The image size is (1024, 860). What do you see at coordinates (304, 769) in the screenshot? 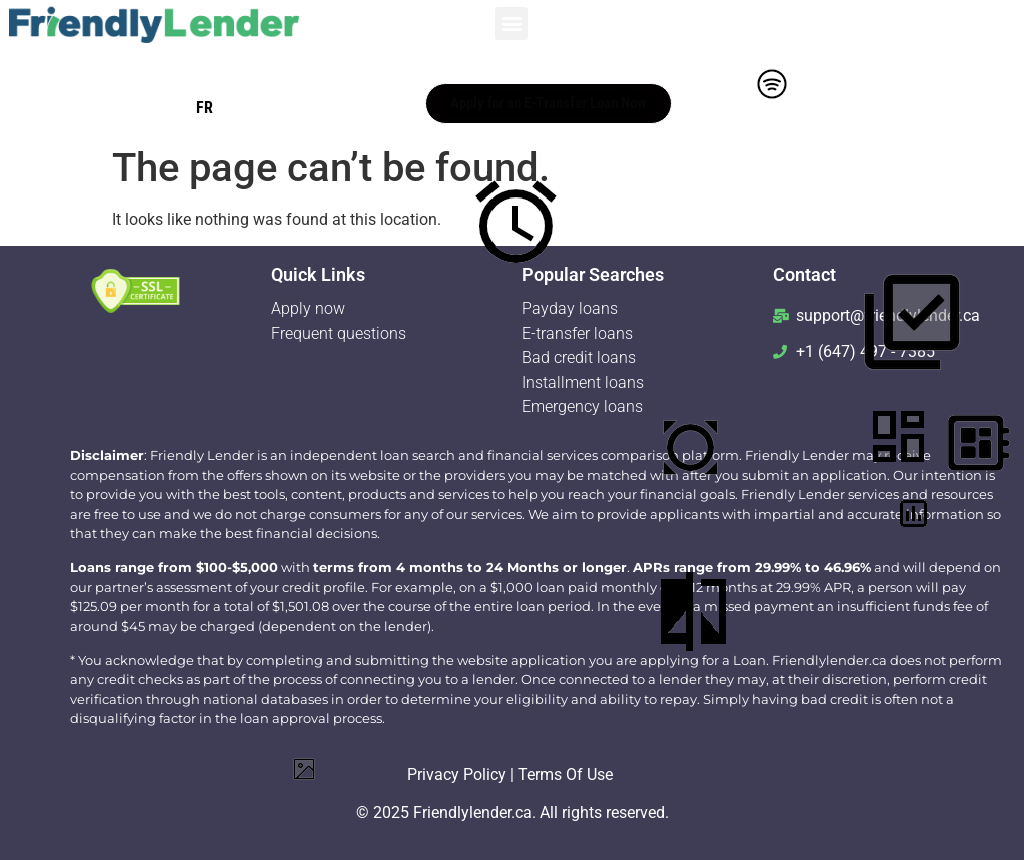
I see `view image or photo` at bounding box center [304, 769].